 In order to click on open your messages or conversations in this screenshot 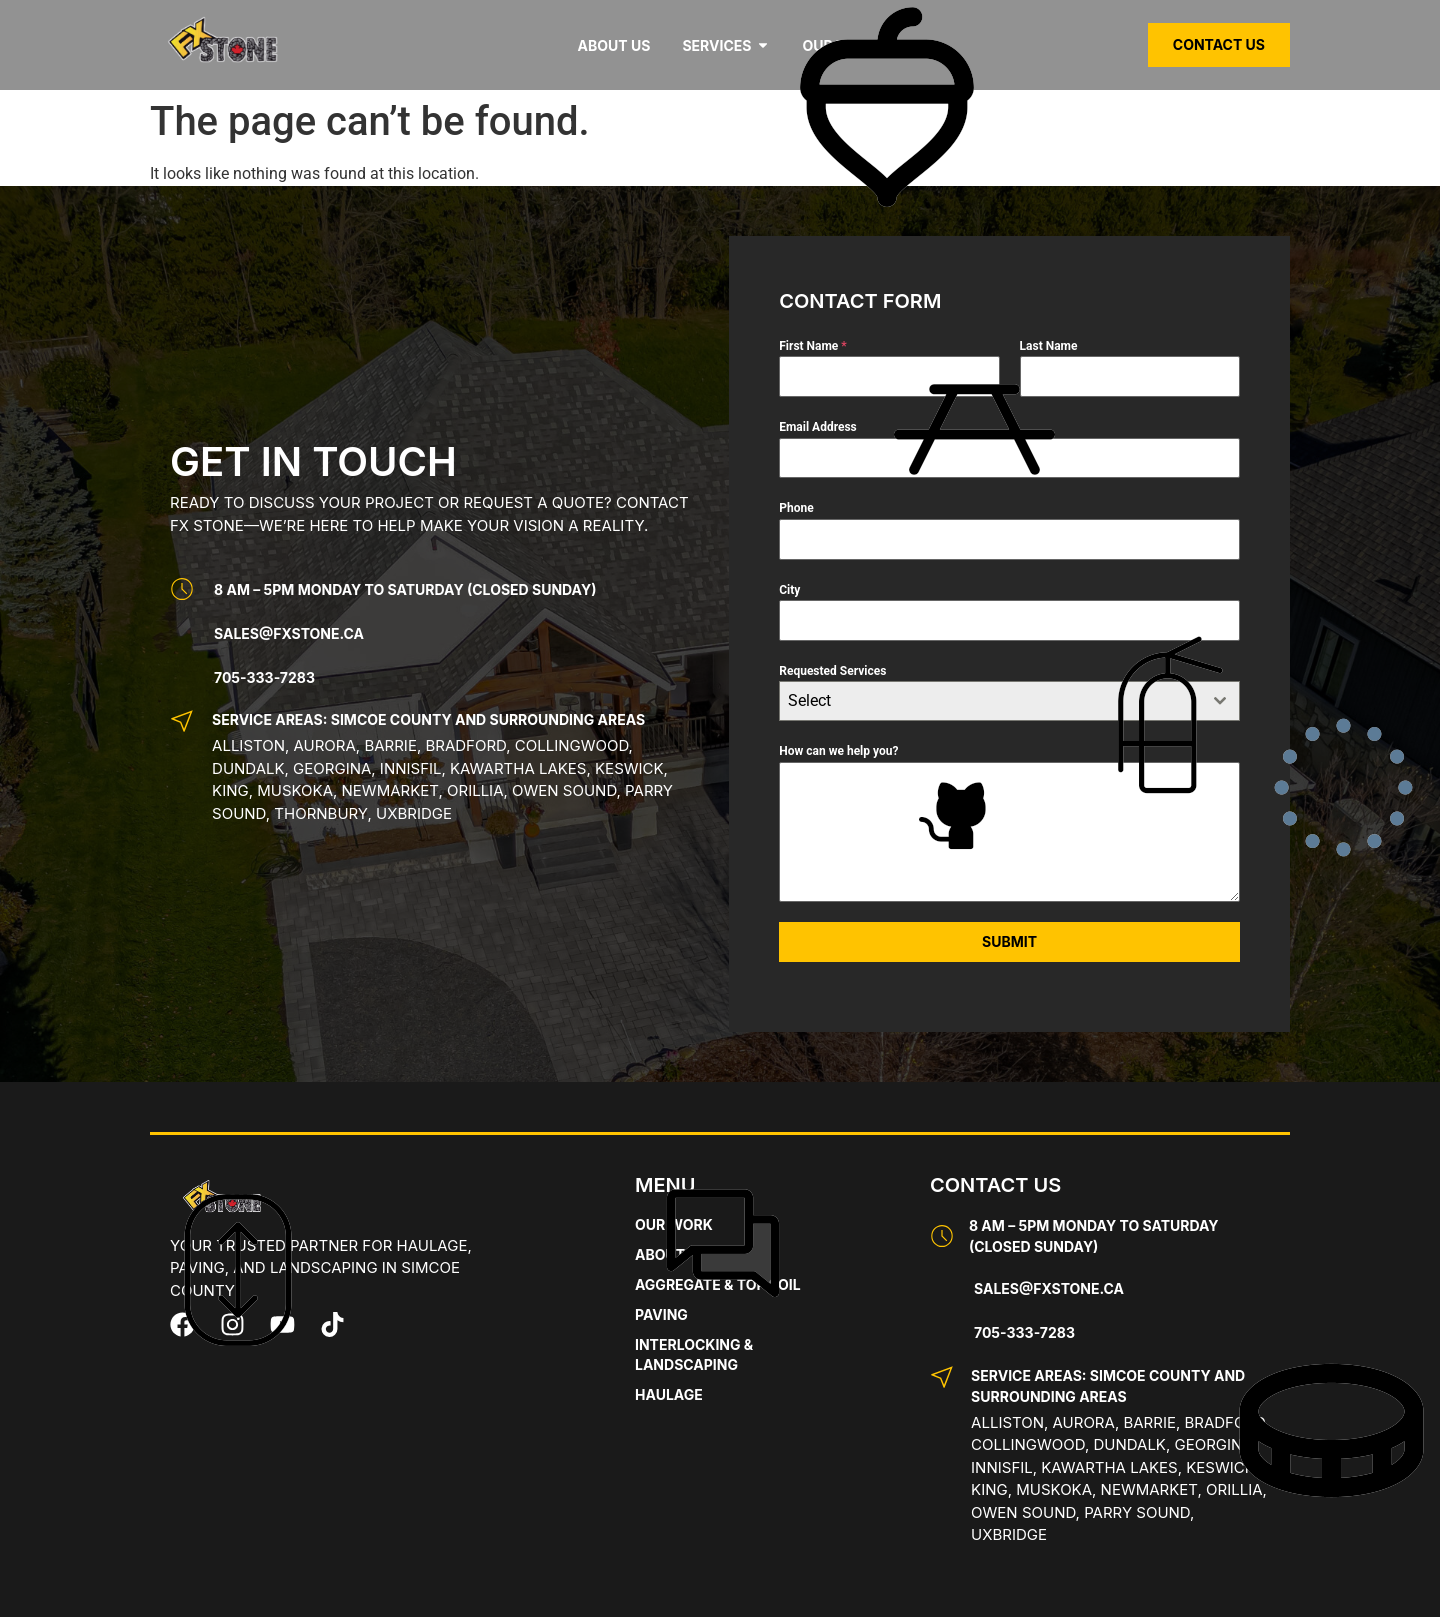, I will do `click(723, 1241)`.